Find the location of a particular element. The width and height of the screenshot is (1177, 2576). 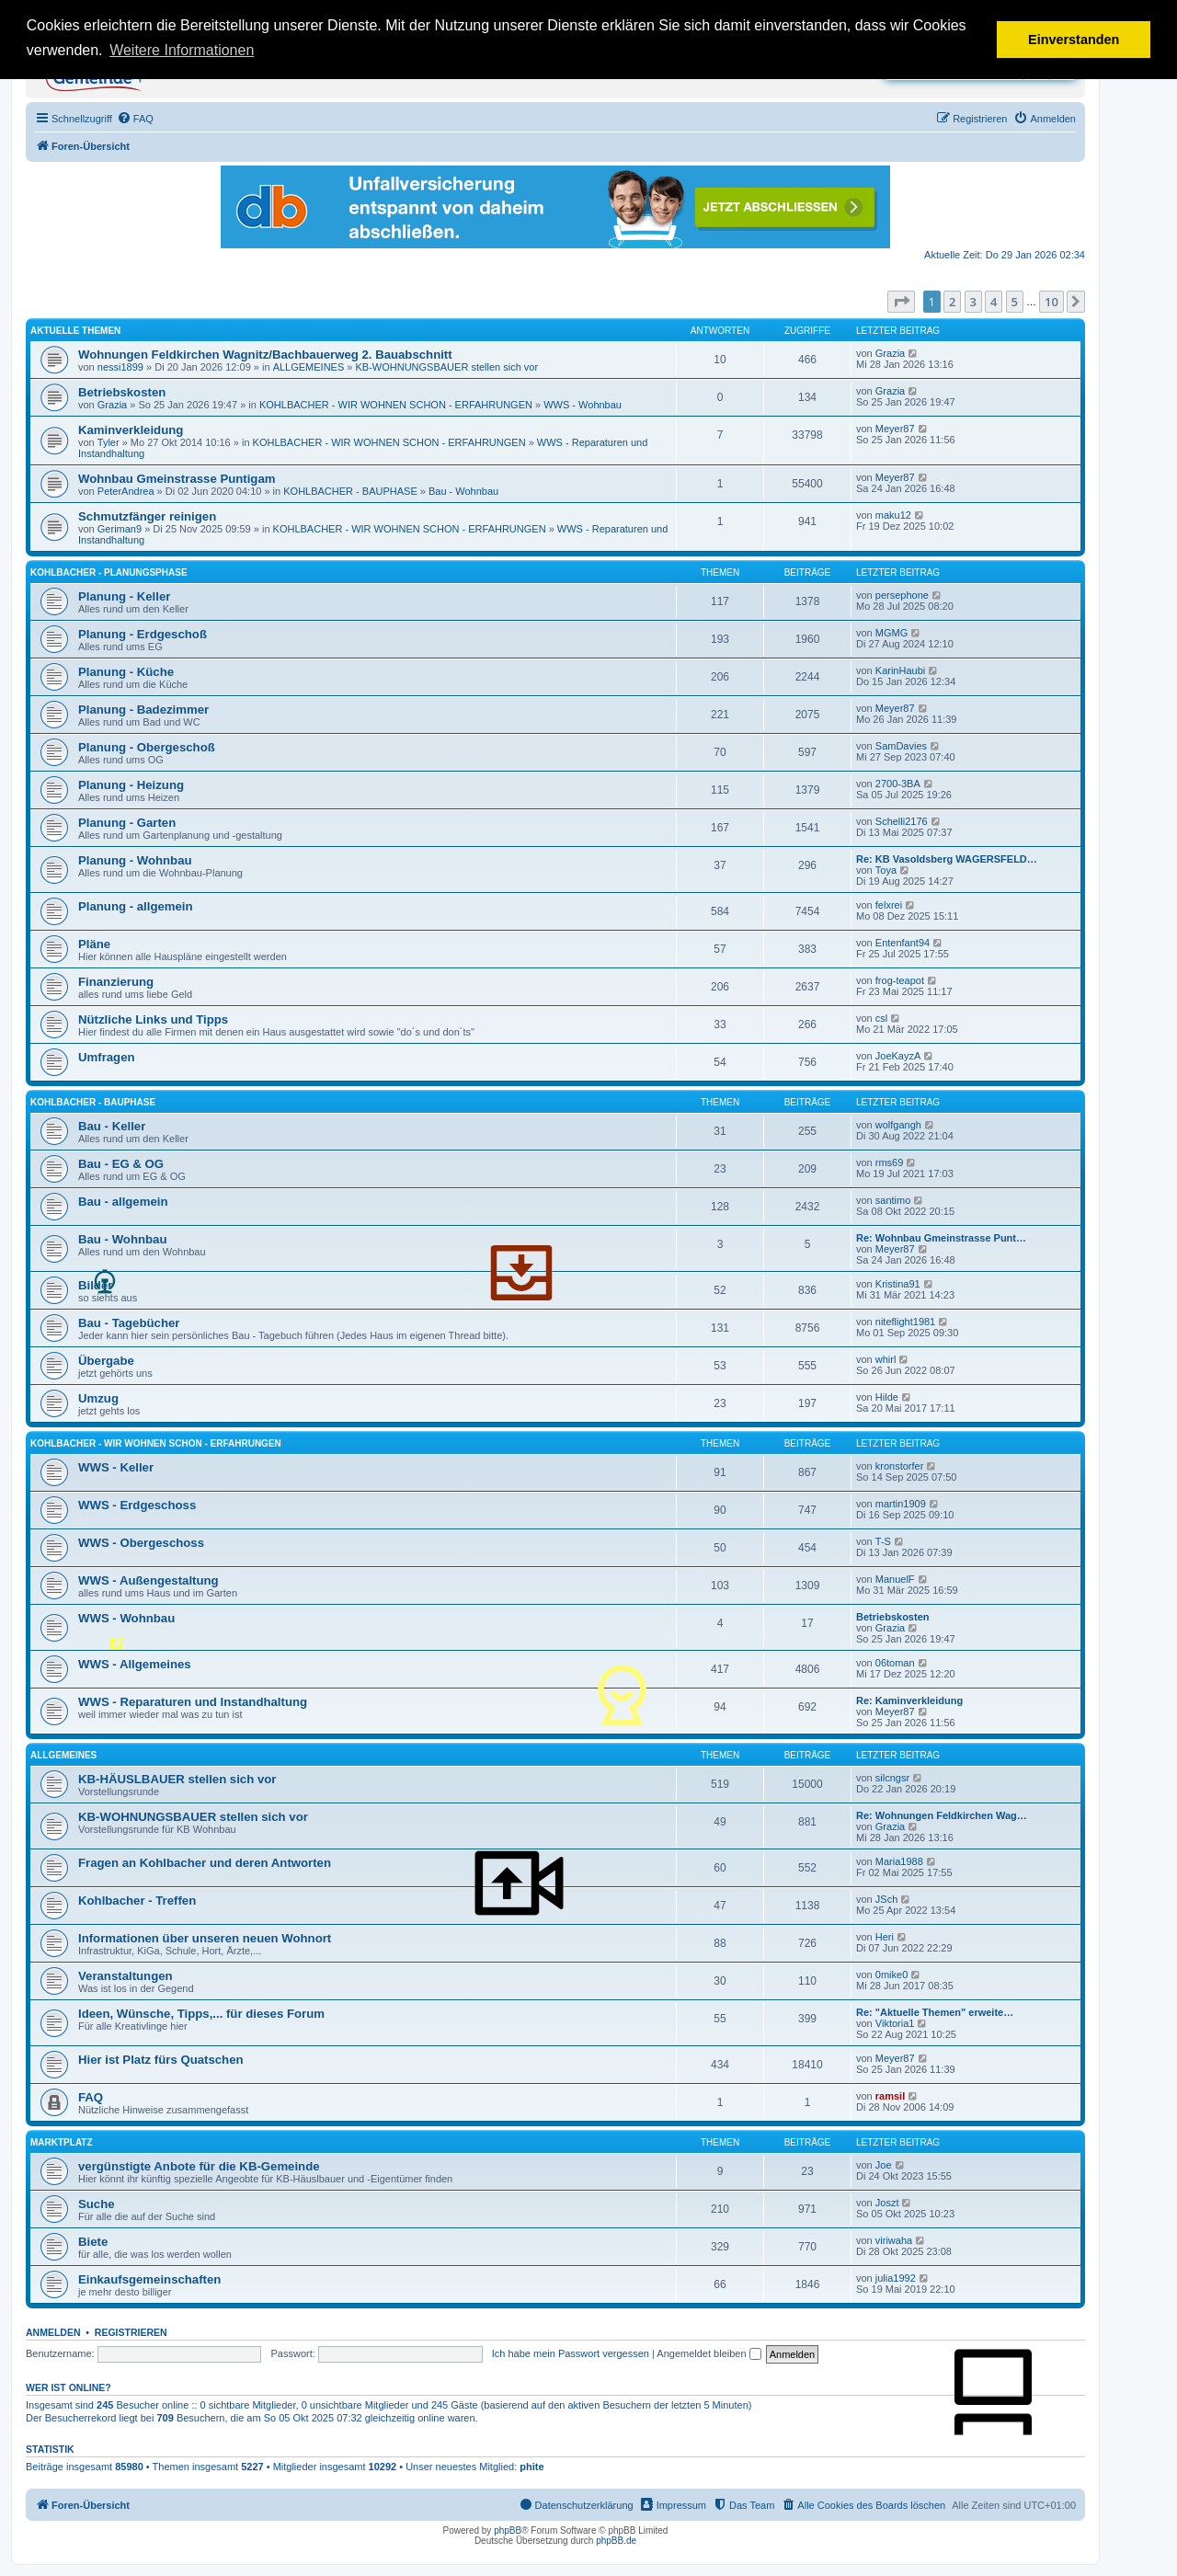

import files or data into the application is located at coordinates (521, 1273).